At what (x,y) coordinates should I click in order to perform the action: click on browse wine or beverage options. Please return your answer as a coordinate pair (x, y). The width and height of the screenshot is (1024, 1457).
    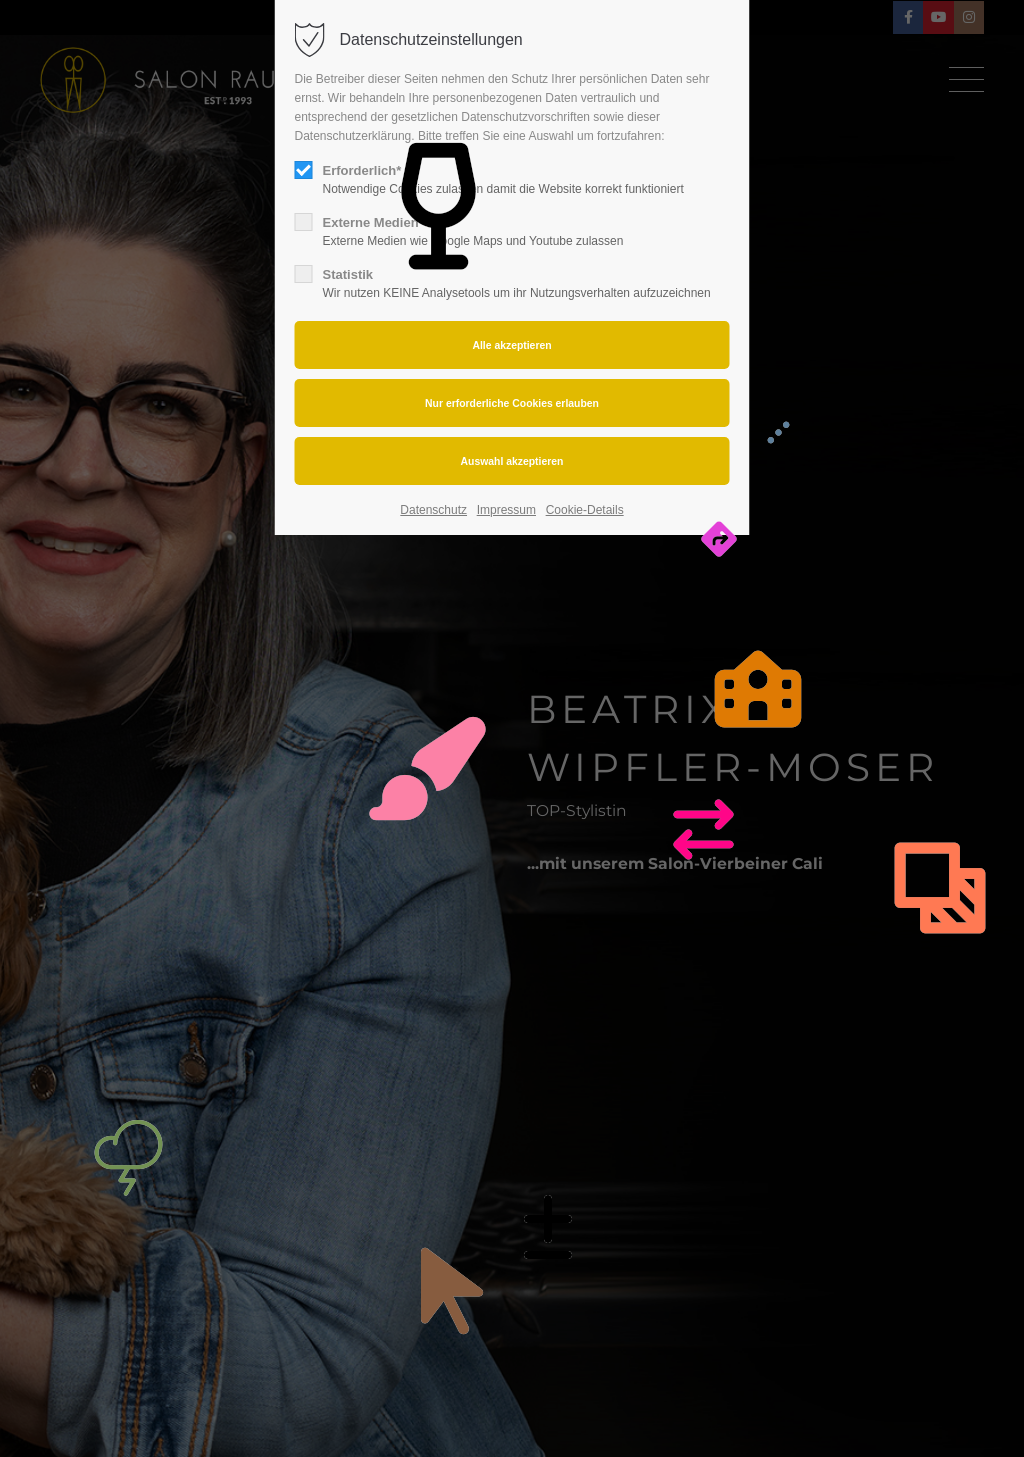
    Looking at the image, I should click on (438, 202).